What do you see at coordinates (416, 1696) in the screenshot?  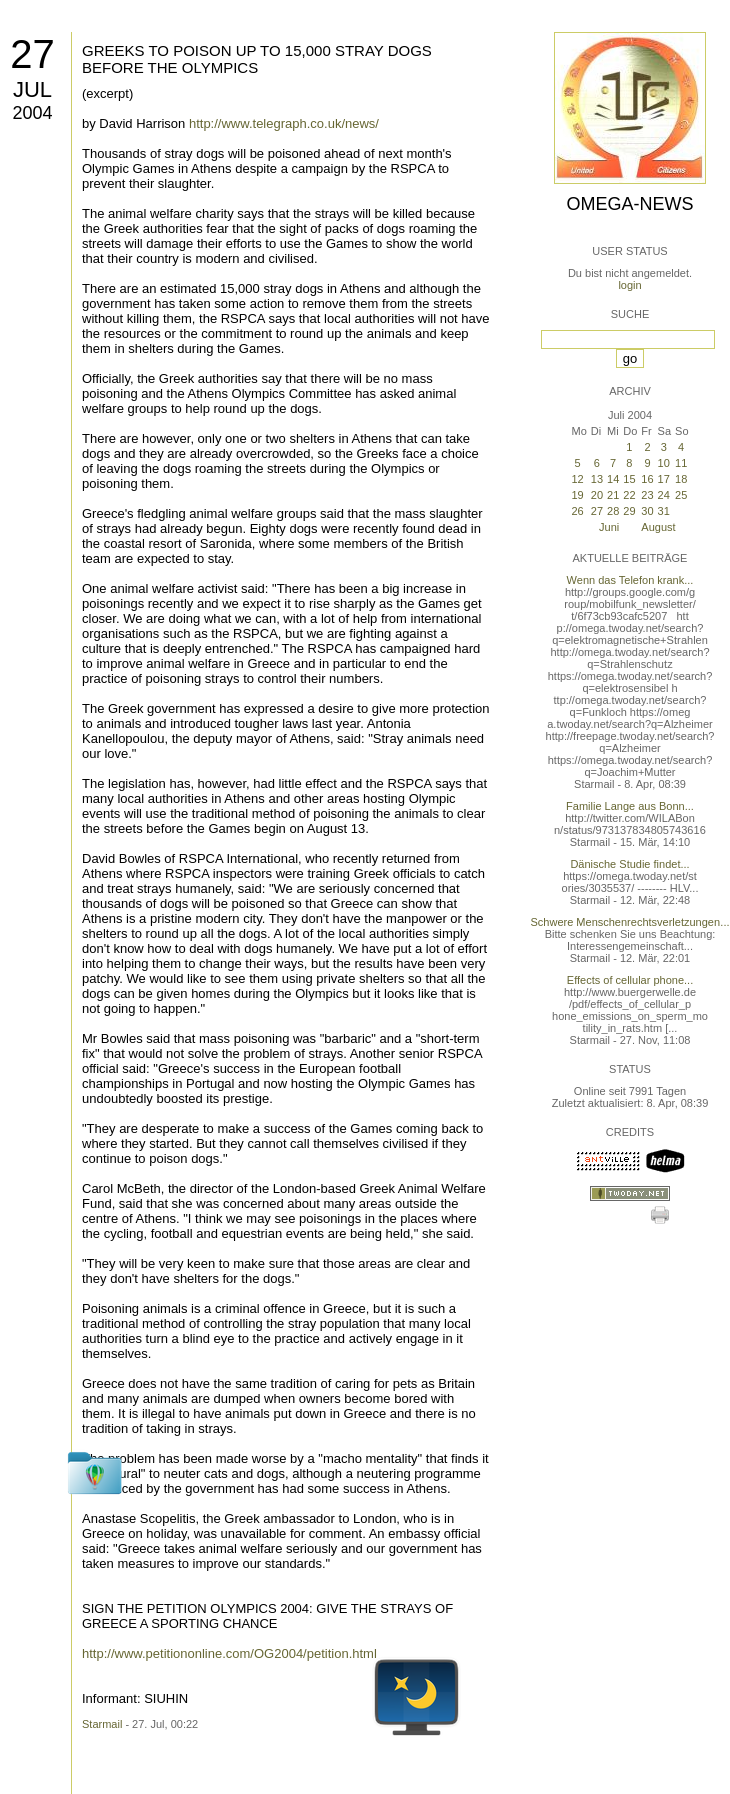 I see `open screensaver settings` at bounding box center [416, 1696].